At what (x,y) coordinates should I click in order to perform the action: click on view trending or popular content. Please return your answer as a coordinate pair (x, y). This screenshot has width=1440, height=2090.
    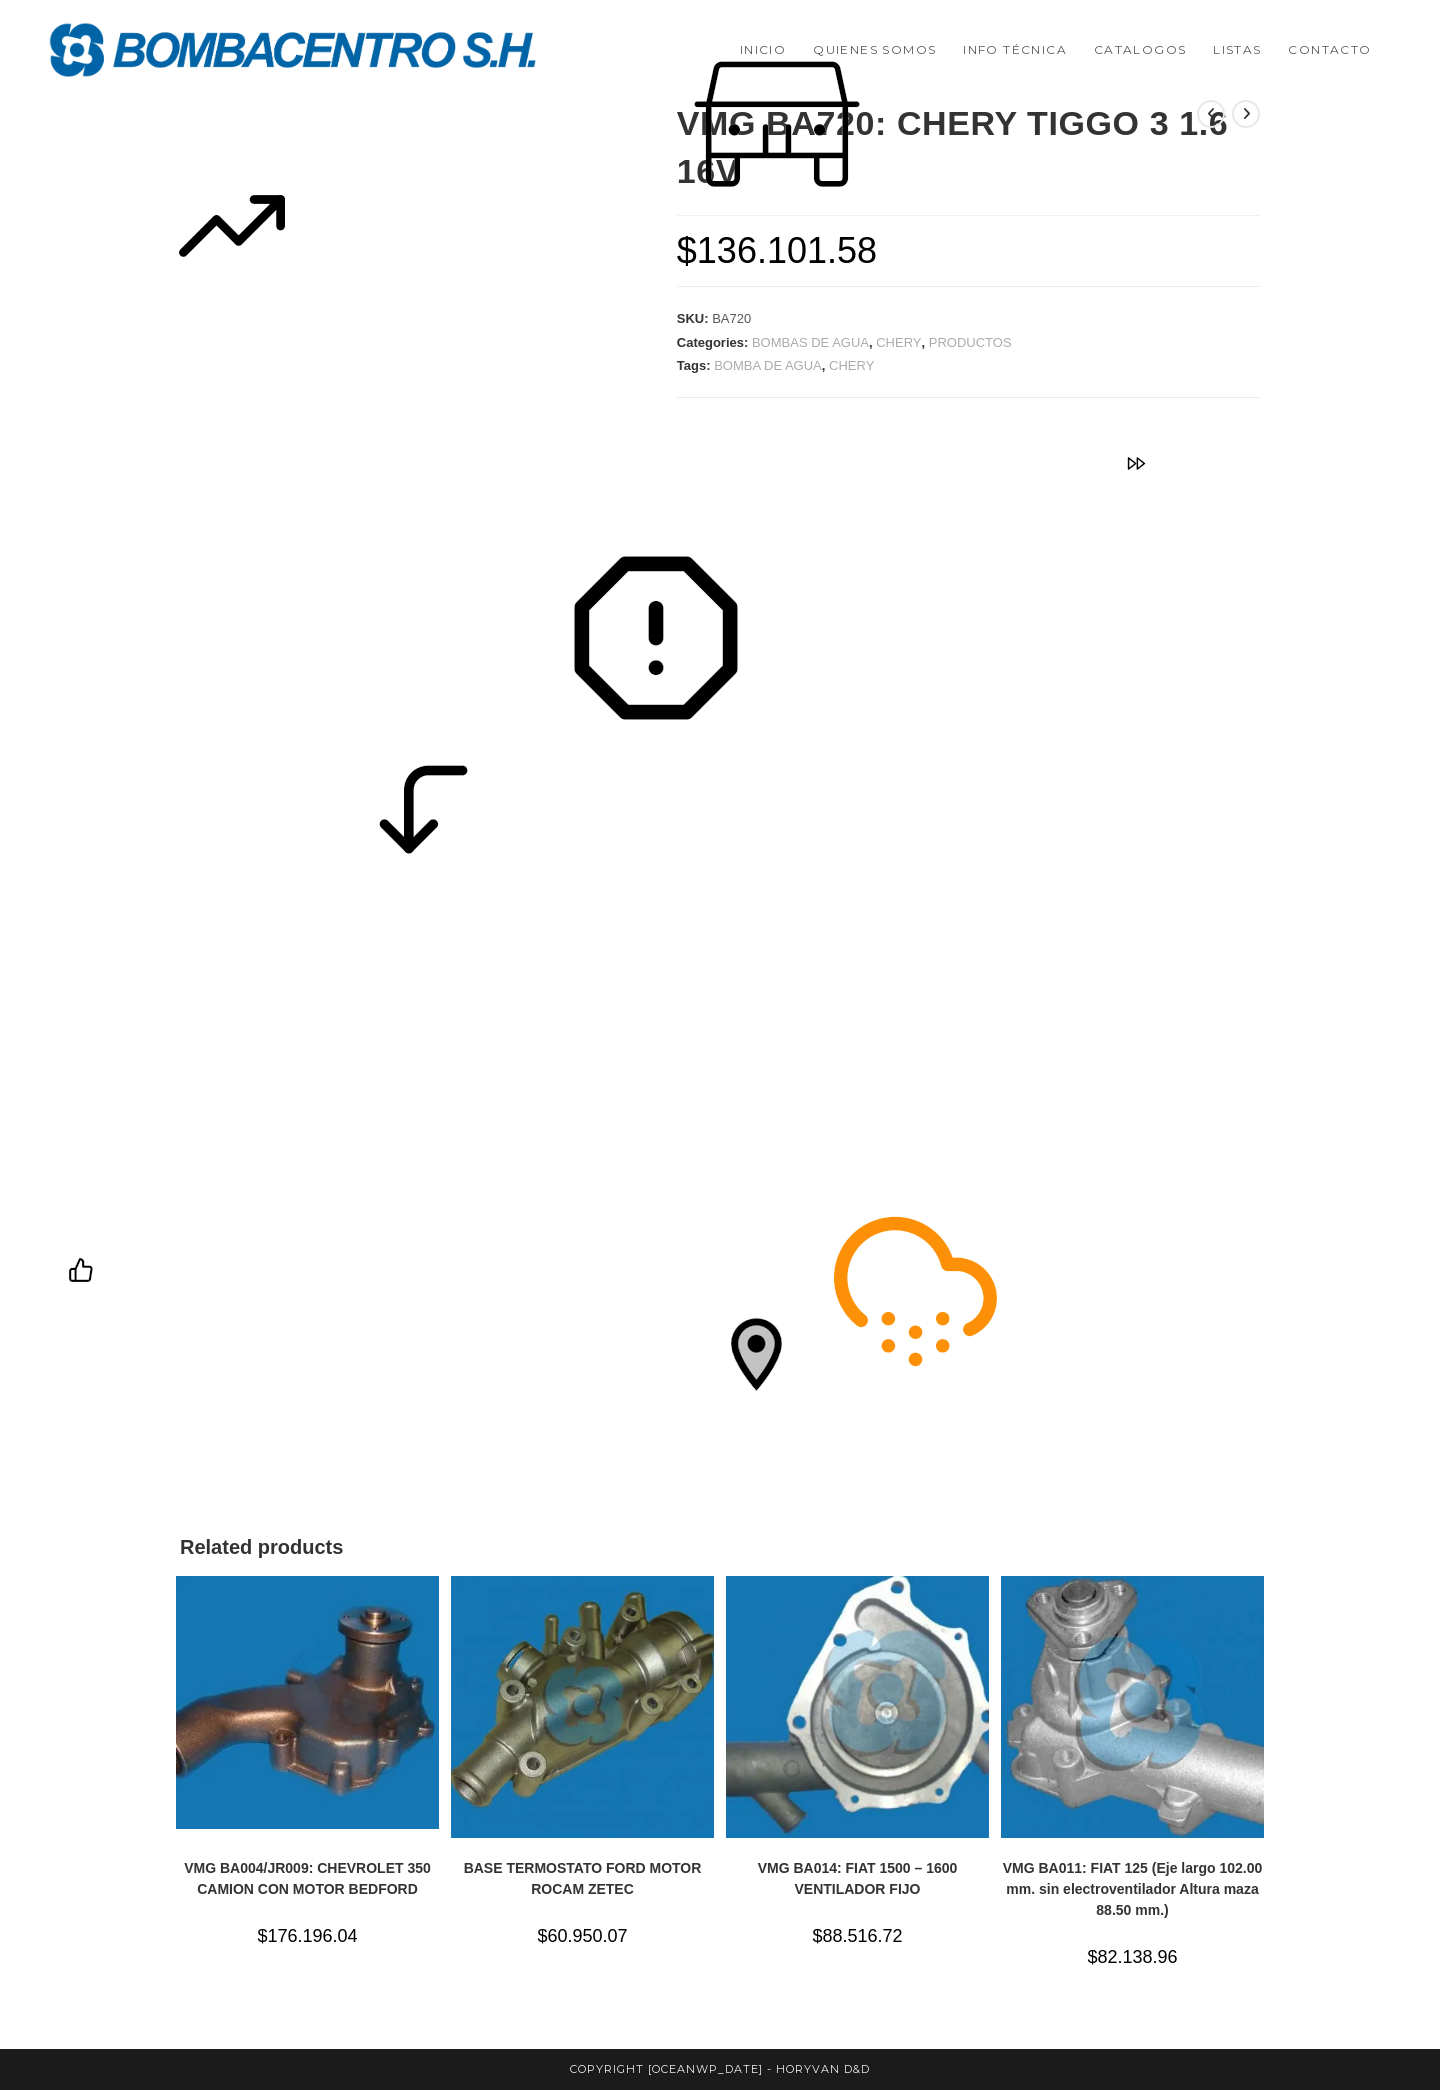
    Looking at the image, I should click on (232, 226).